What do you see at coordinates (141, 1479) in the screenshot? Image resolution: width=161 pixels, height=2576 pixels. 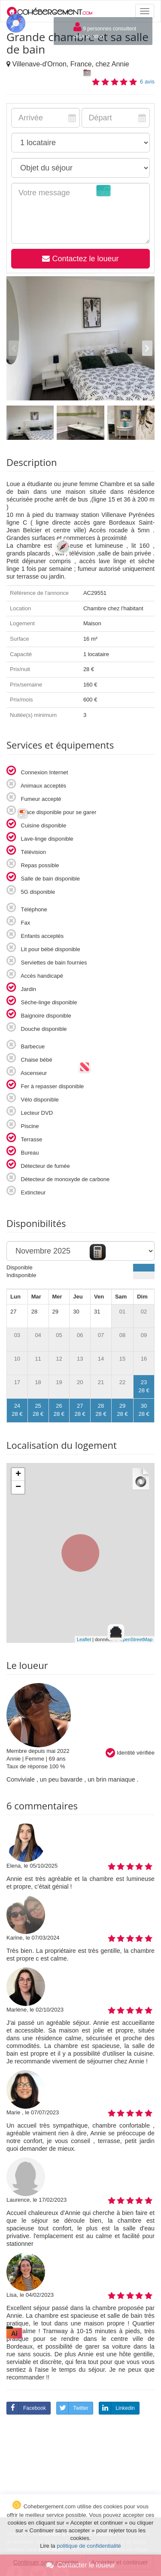 I see `a JSON file type indicator` at bounding box center [141, 1479].